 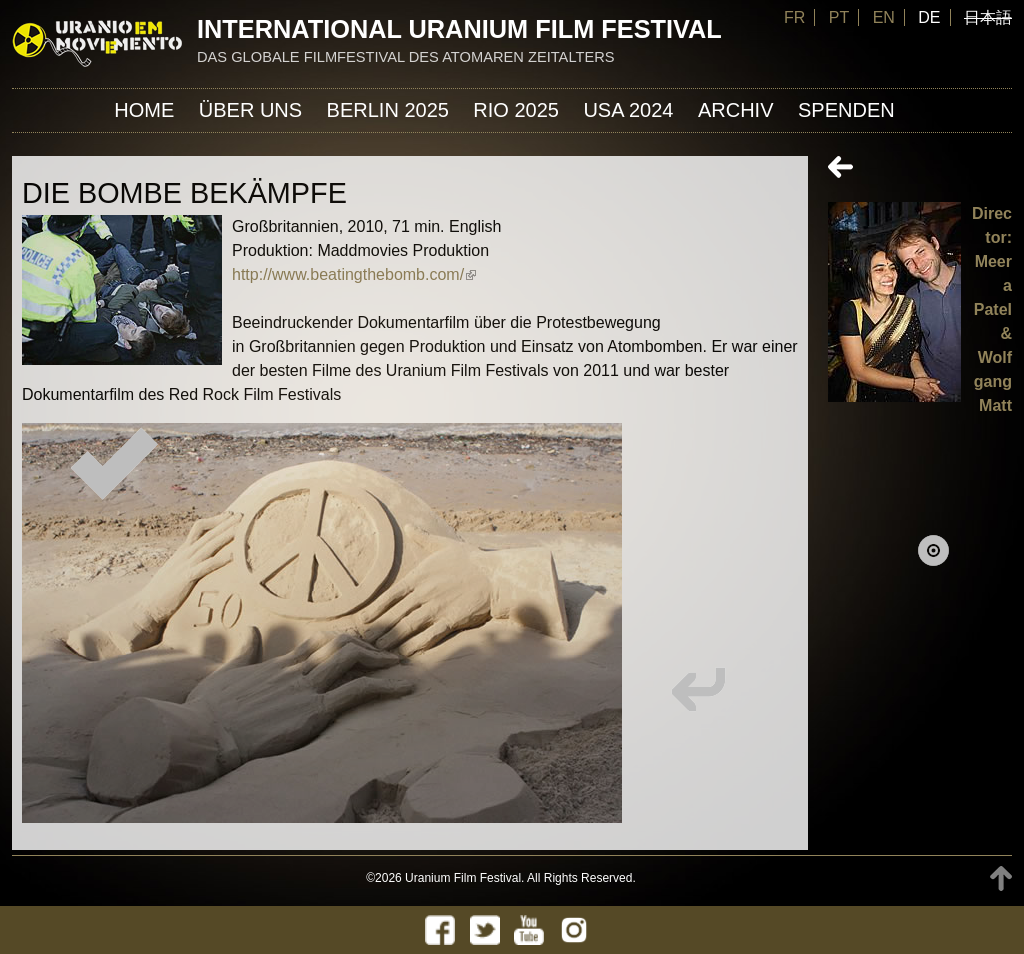 I want to click on audio CD or optical disc media, so click(x=933, y=550).